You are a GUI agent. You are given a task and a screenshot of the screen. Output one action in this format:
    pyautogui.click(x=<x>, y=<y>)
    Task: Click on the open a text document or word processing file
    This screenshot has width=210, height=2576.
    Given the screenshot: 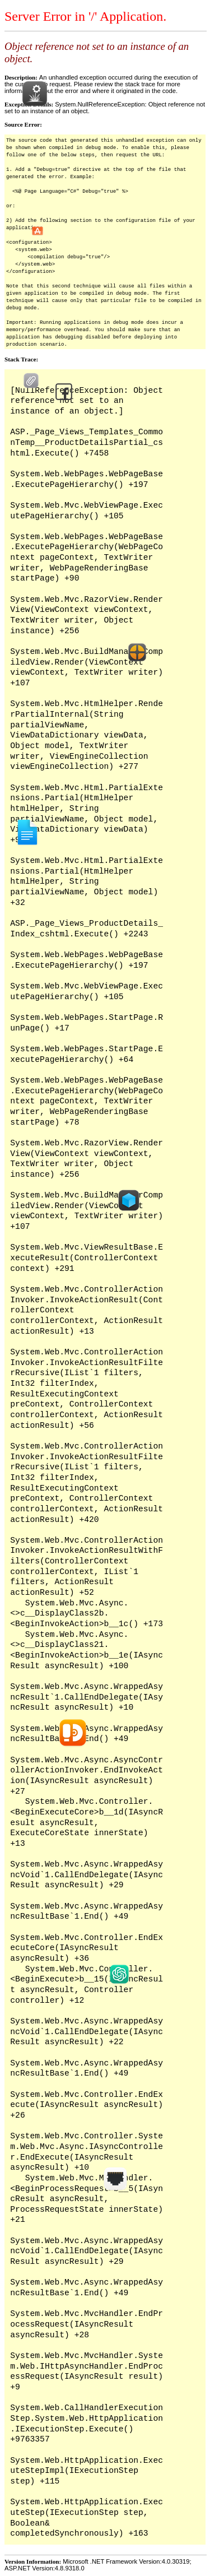 What is the action you would take?
    pyautogui.click(x=27, y=833)
    